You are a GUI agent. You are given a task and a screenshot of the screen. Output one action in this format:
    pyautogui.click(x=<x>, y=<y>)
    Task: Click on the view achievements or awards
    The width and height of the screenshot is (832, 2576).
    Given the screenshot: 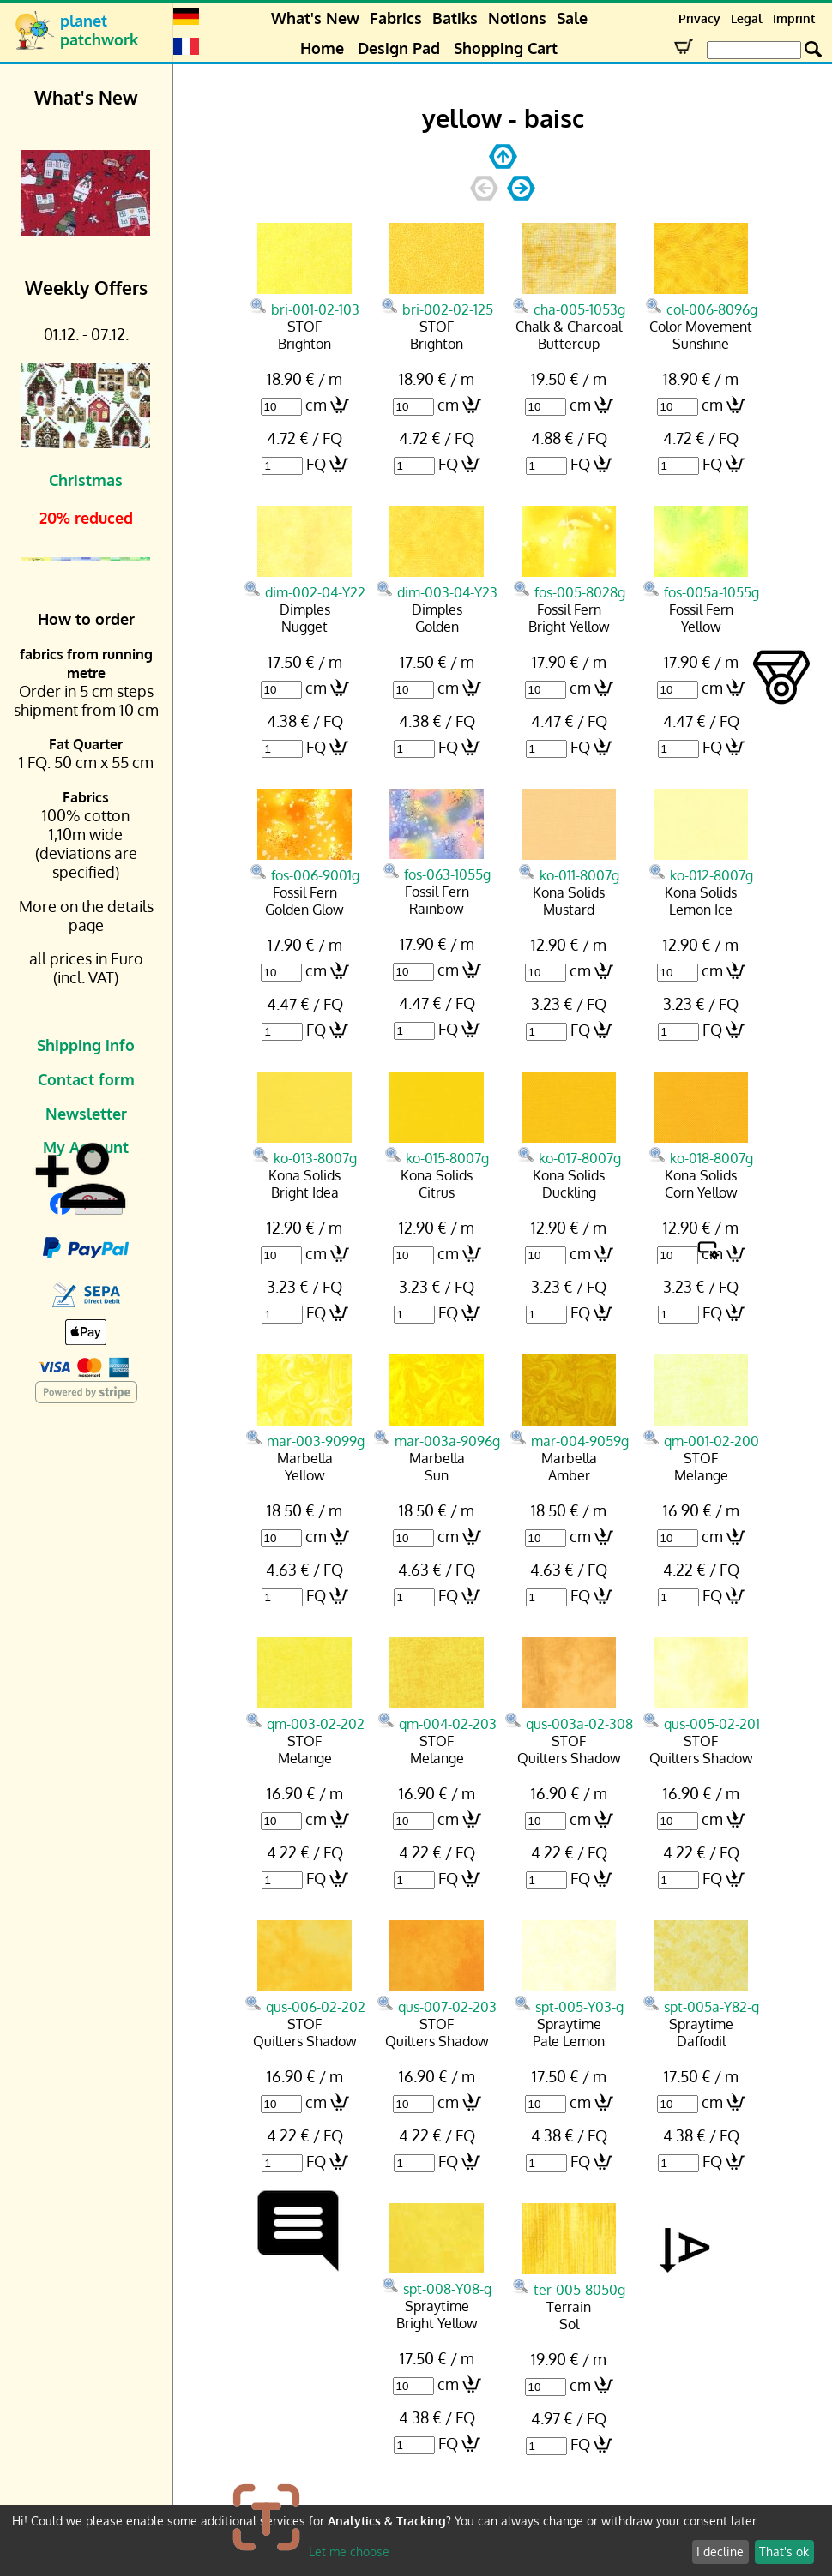 What is the action you would take?
    pyautogui.click(x=781, y=677)
    